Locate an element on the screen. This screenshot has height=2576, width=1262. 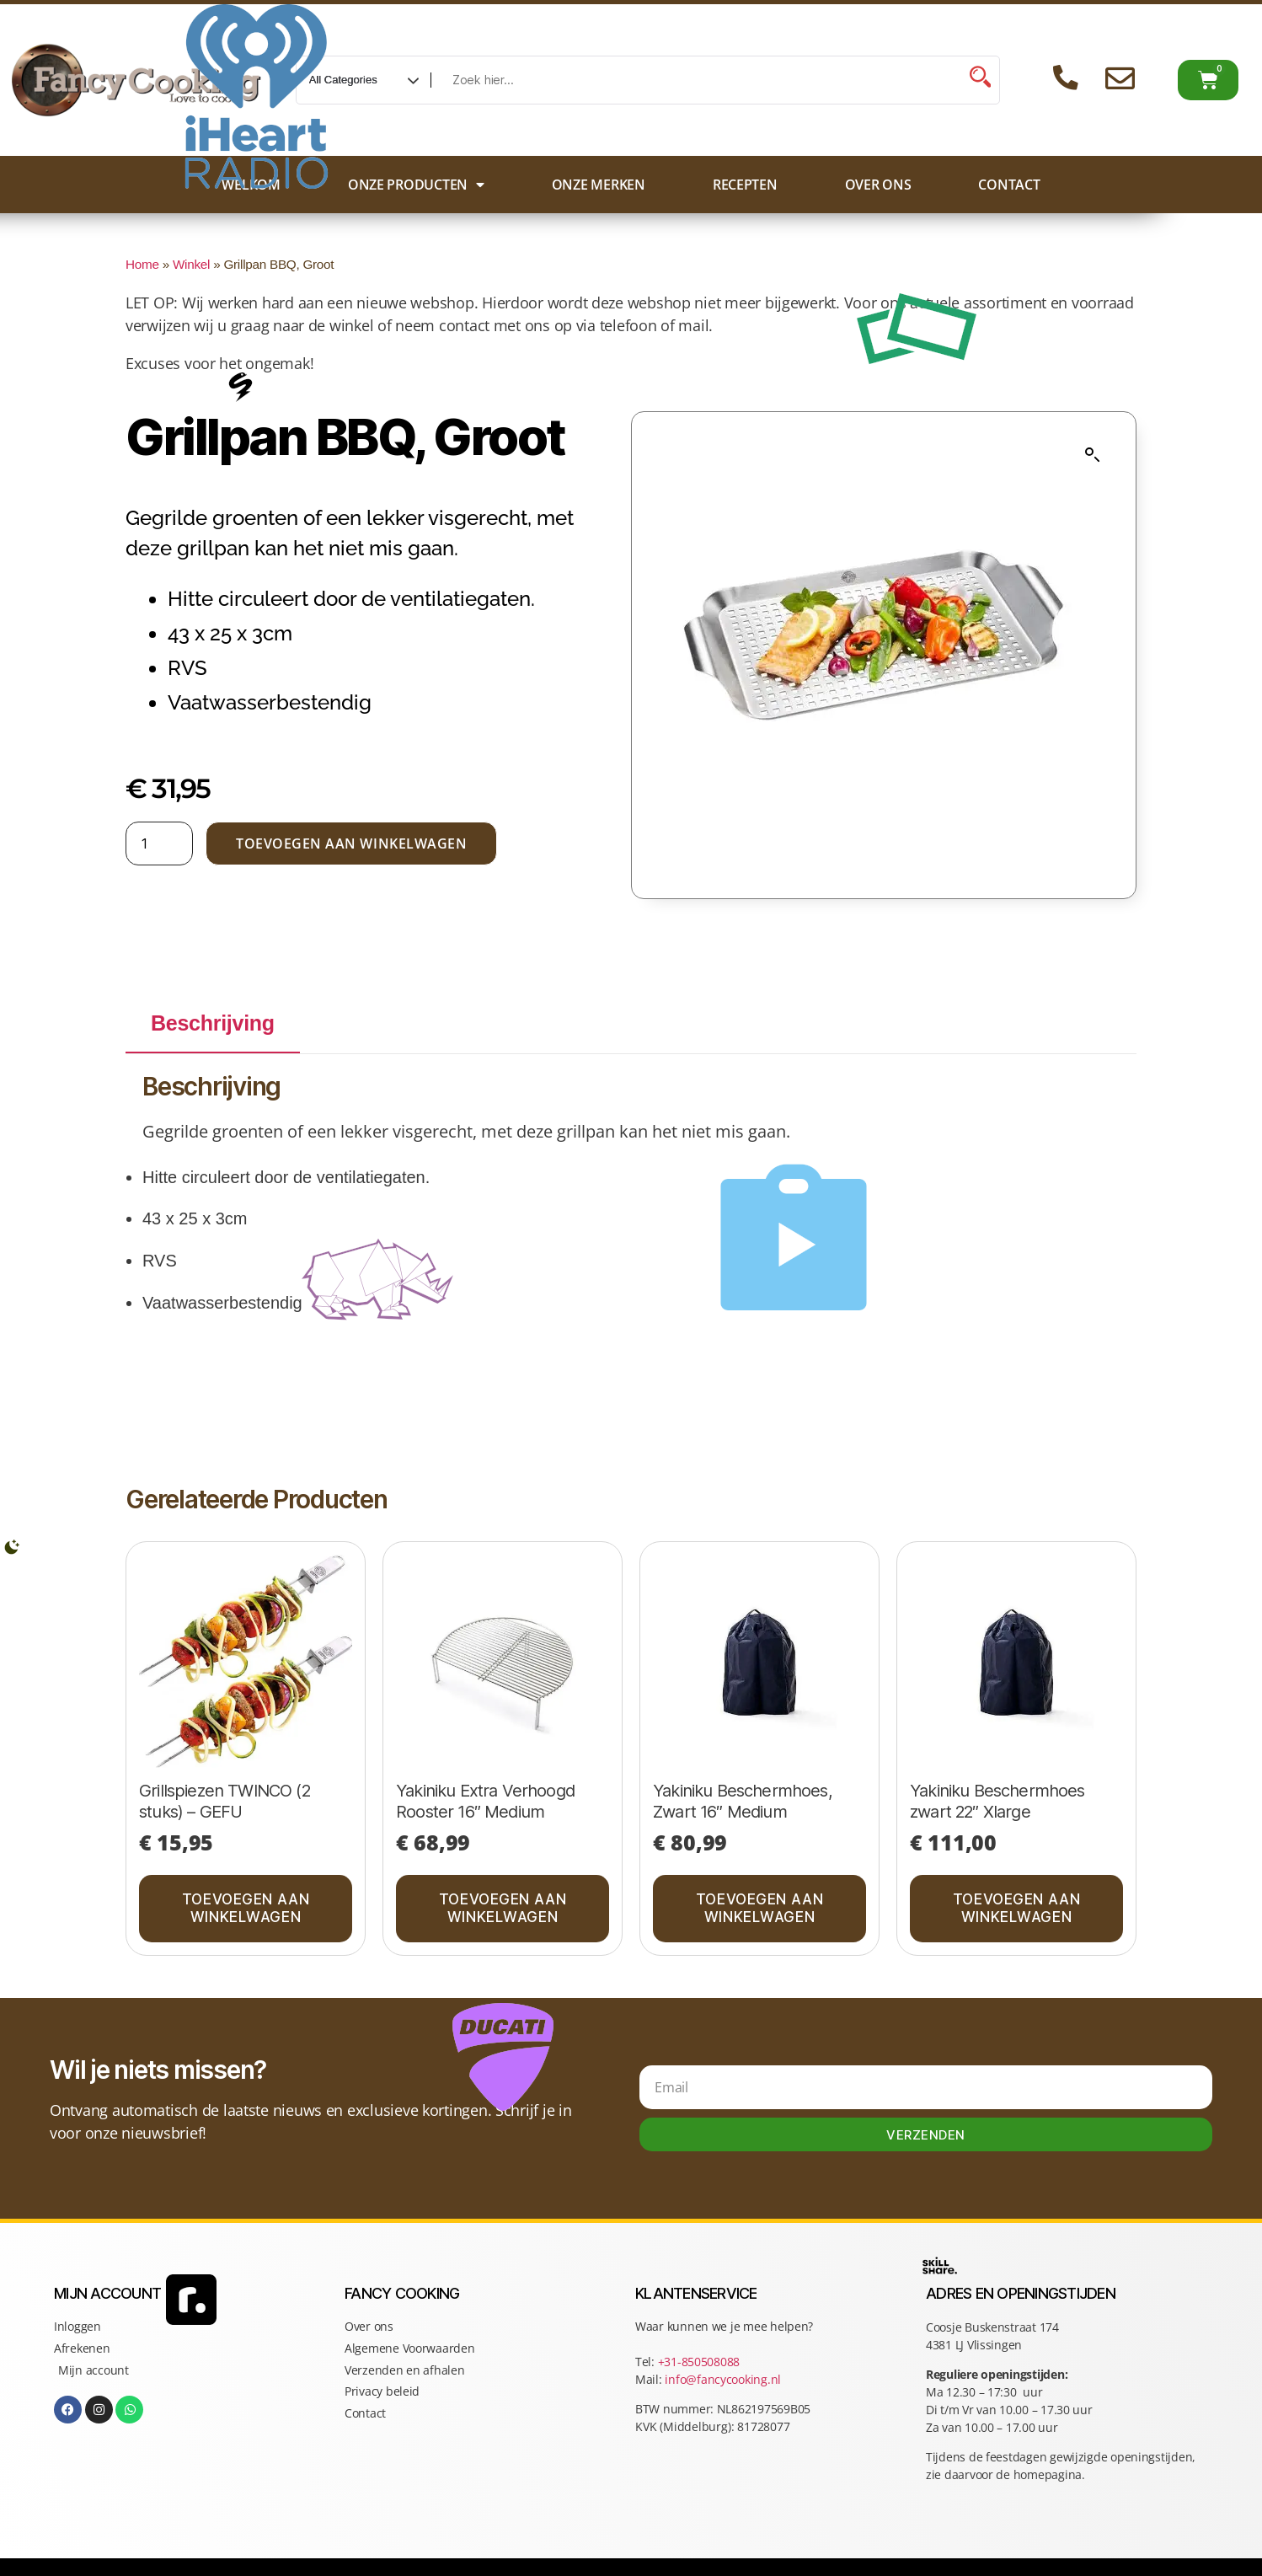
open slickpic photo sharing app is located at coordinates (917, 329).